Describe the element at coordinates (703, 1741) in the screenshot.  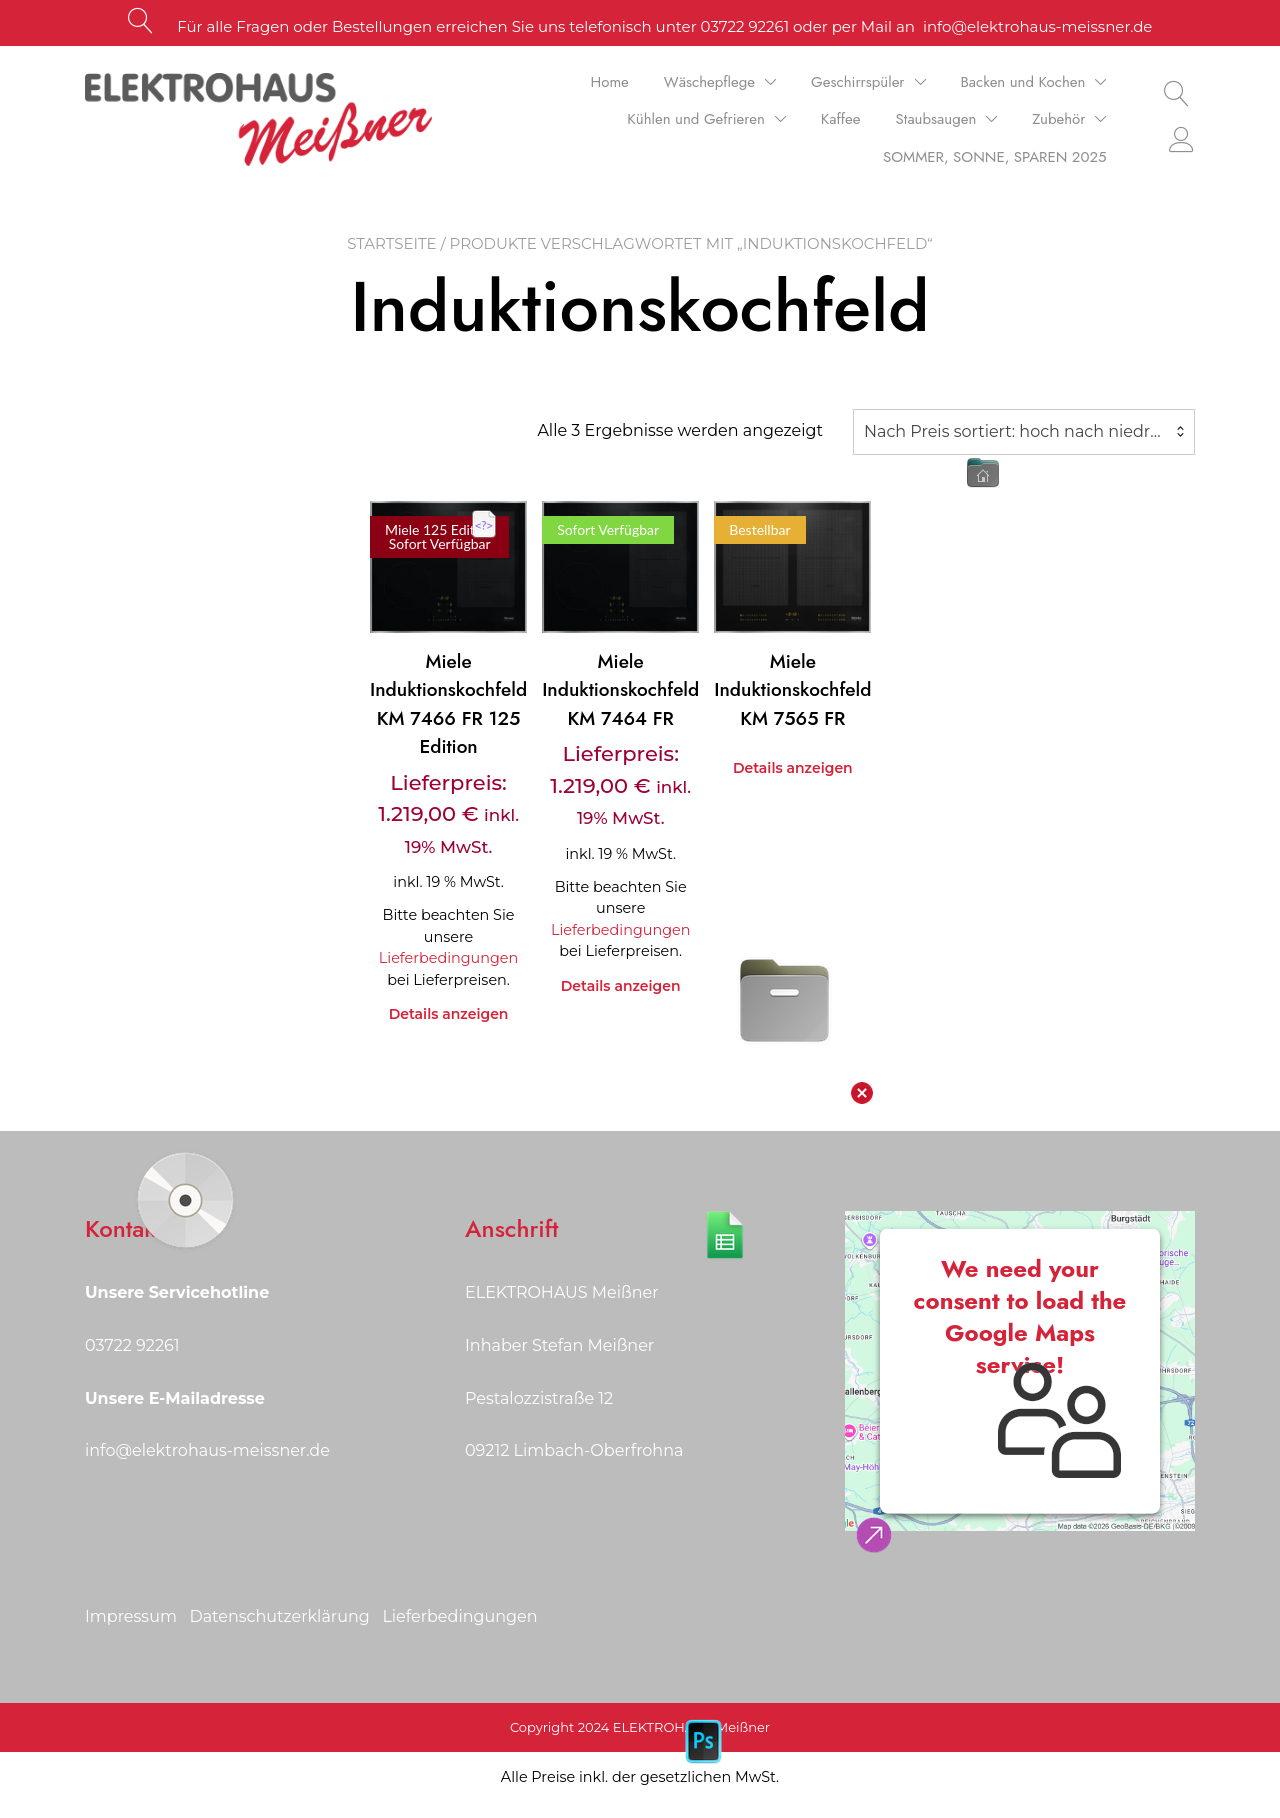
I see `adobe photoshop file type indicator` at that location.